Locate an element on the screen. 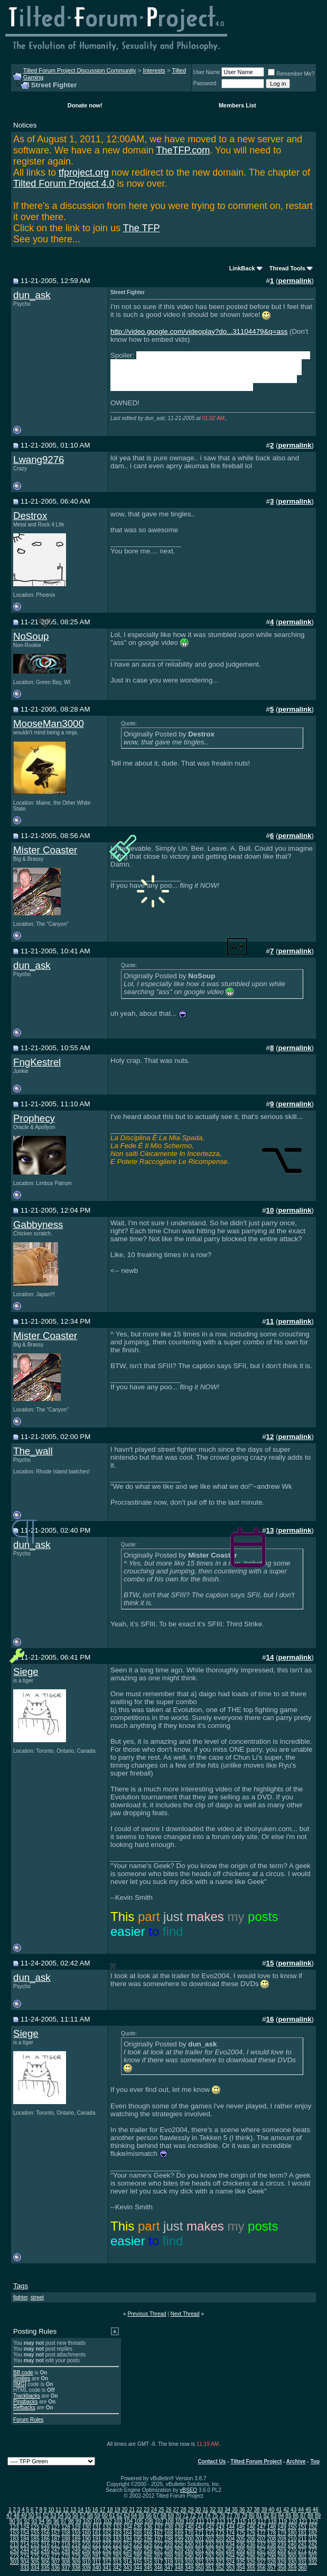 Image resolution: width=327 pixels, height=2576 pixels. indicates renewable or wind energy options is located at coordinates (113, 1967).